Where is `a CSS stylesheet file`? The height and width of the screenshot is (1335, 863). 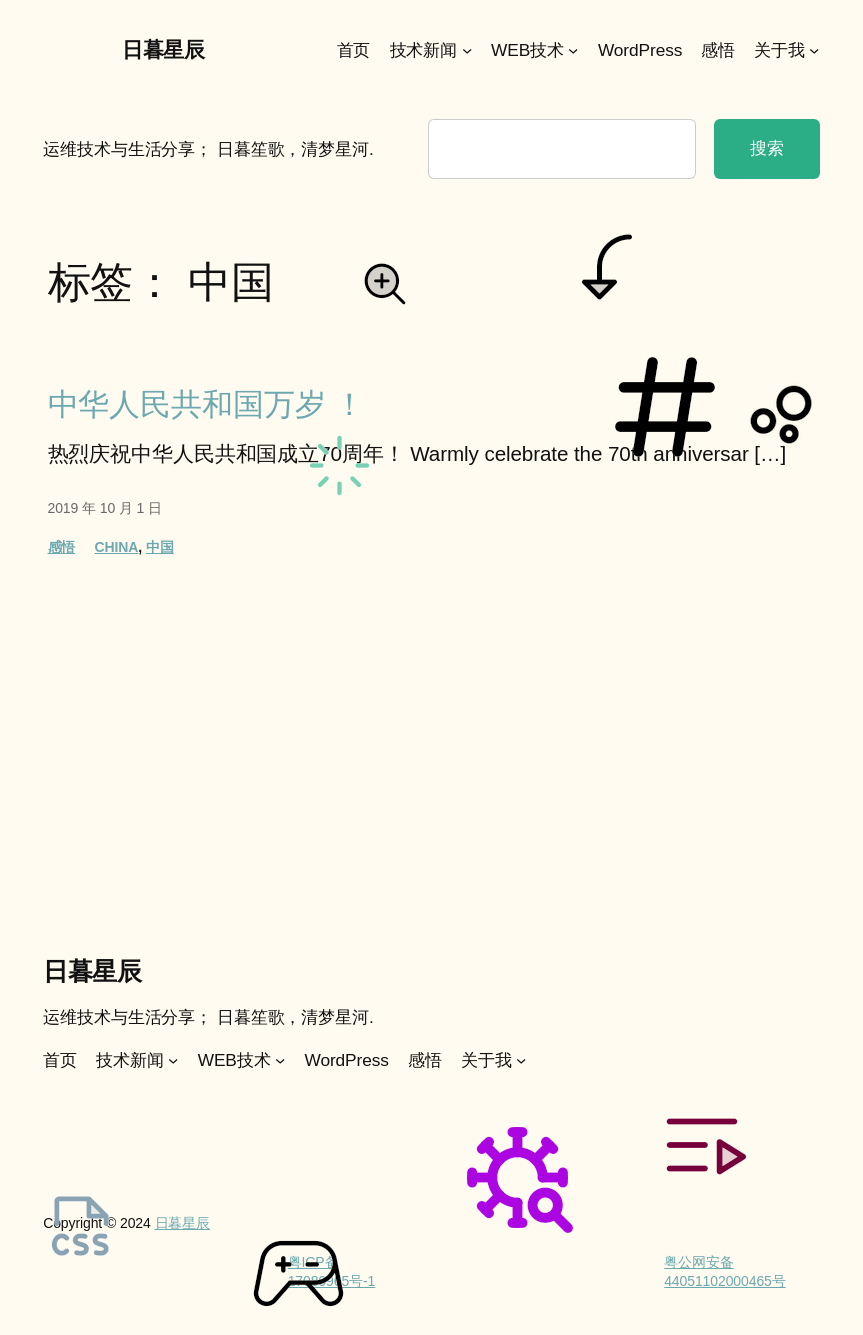 a CSS stylesheet file is located at coordinates (81, 1228).